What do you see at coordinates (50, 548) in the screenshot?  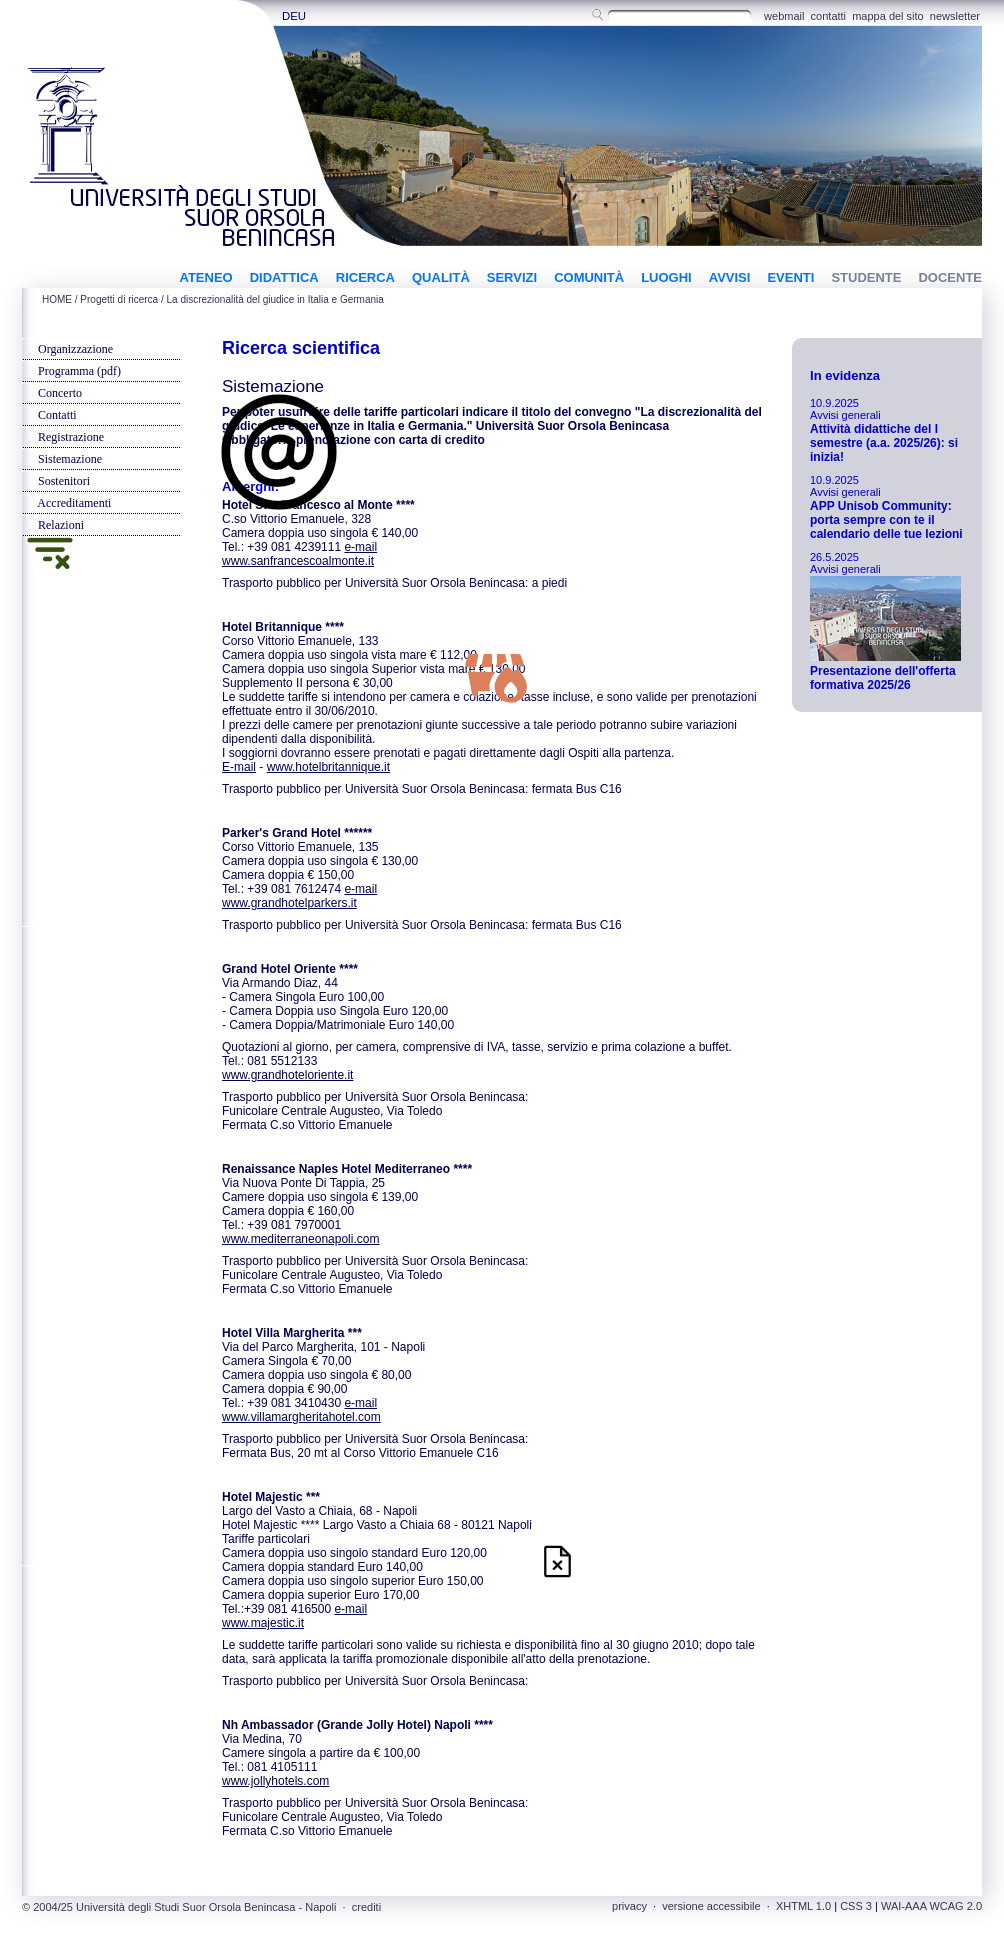 I see `clear all active filters` at bounding box center [50, 548].